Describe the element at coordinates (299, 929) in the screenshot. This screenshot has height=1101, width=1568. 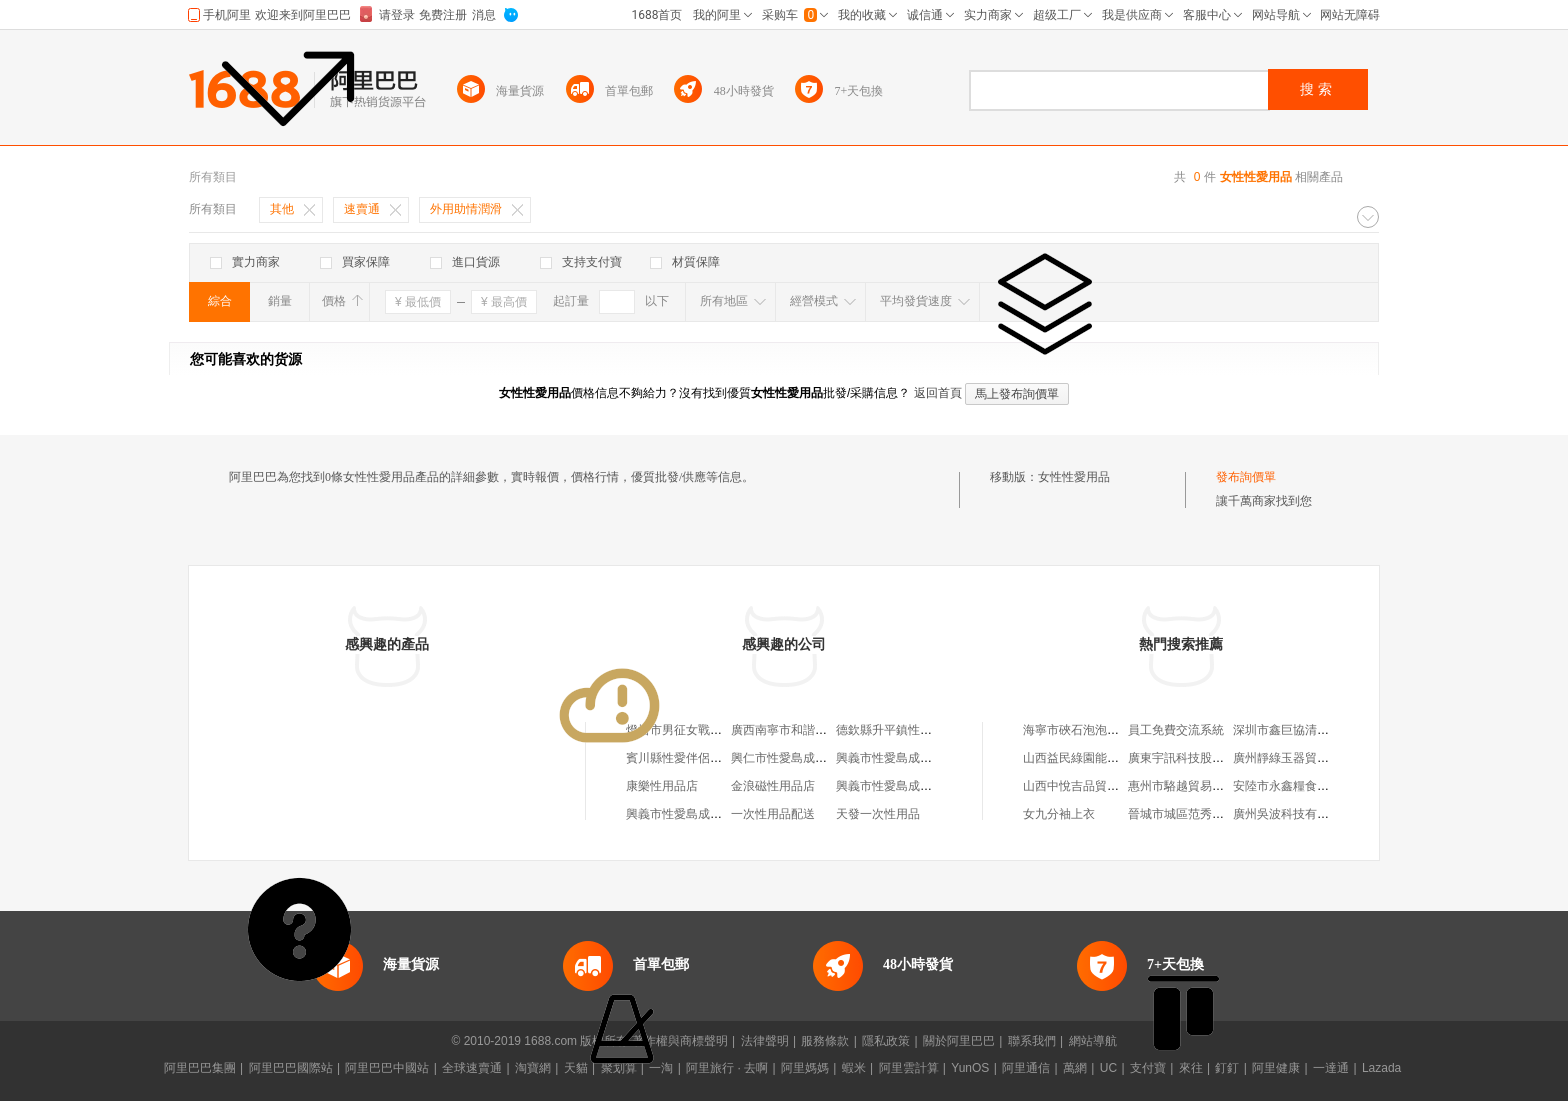
I see `access help or support information` at that location.